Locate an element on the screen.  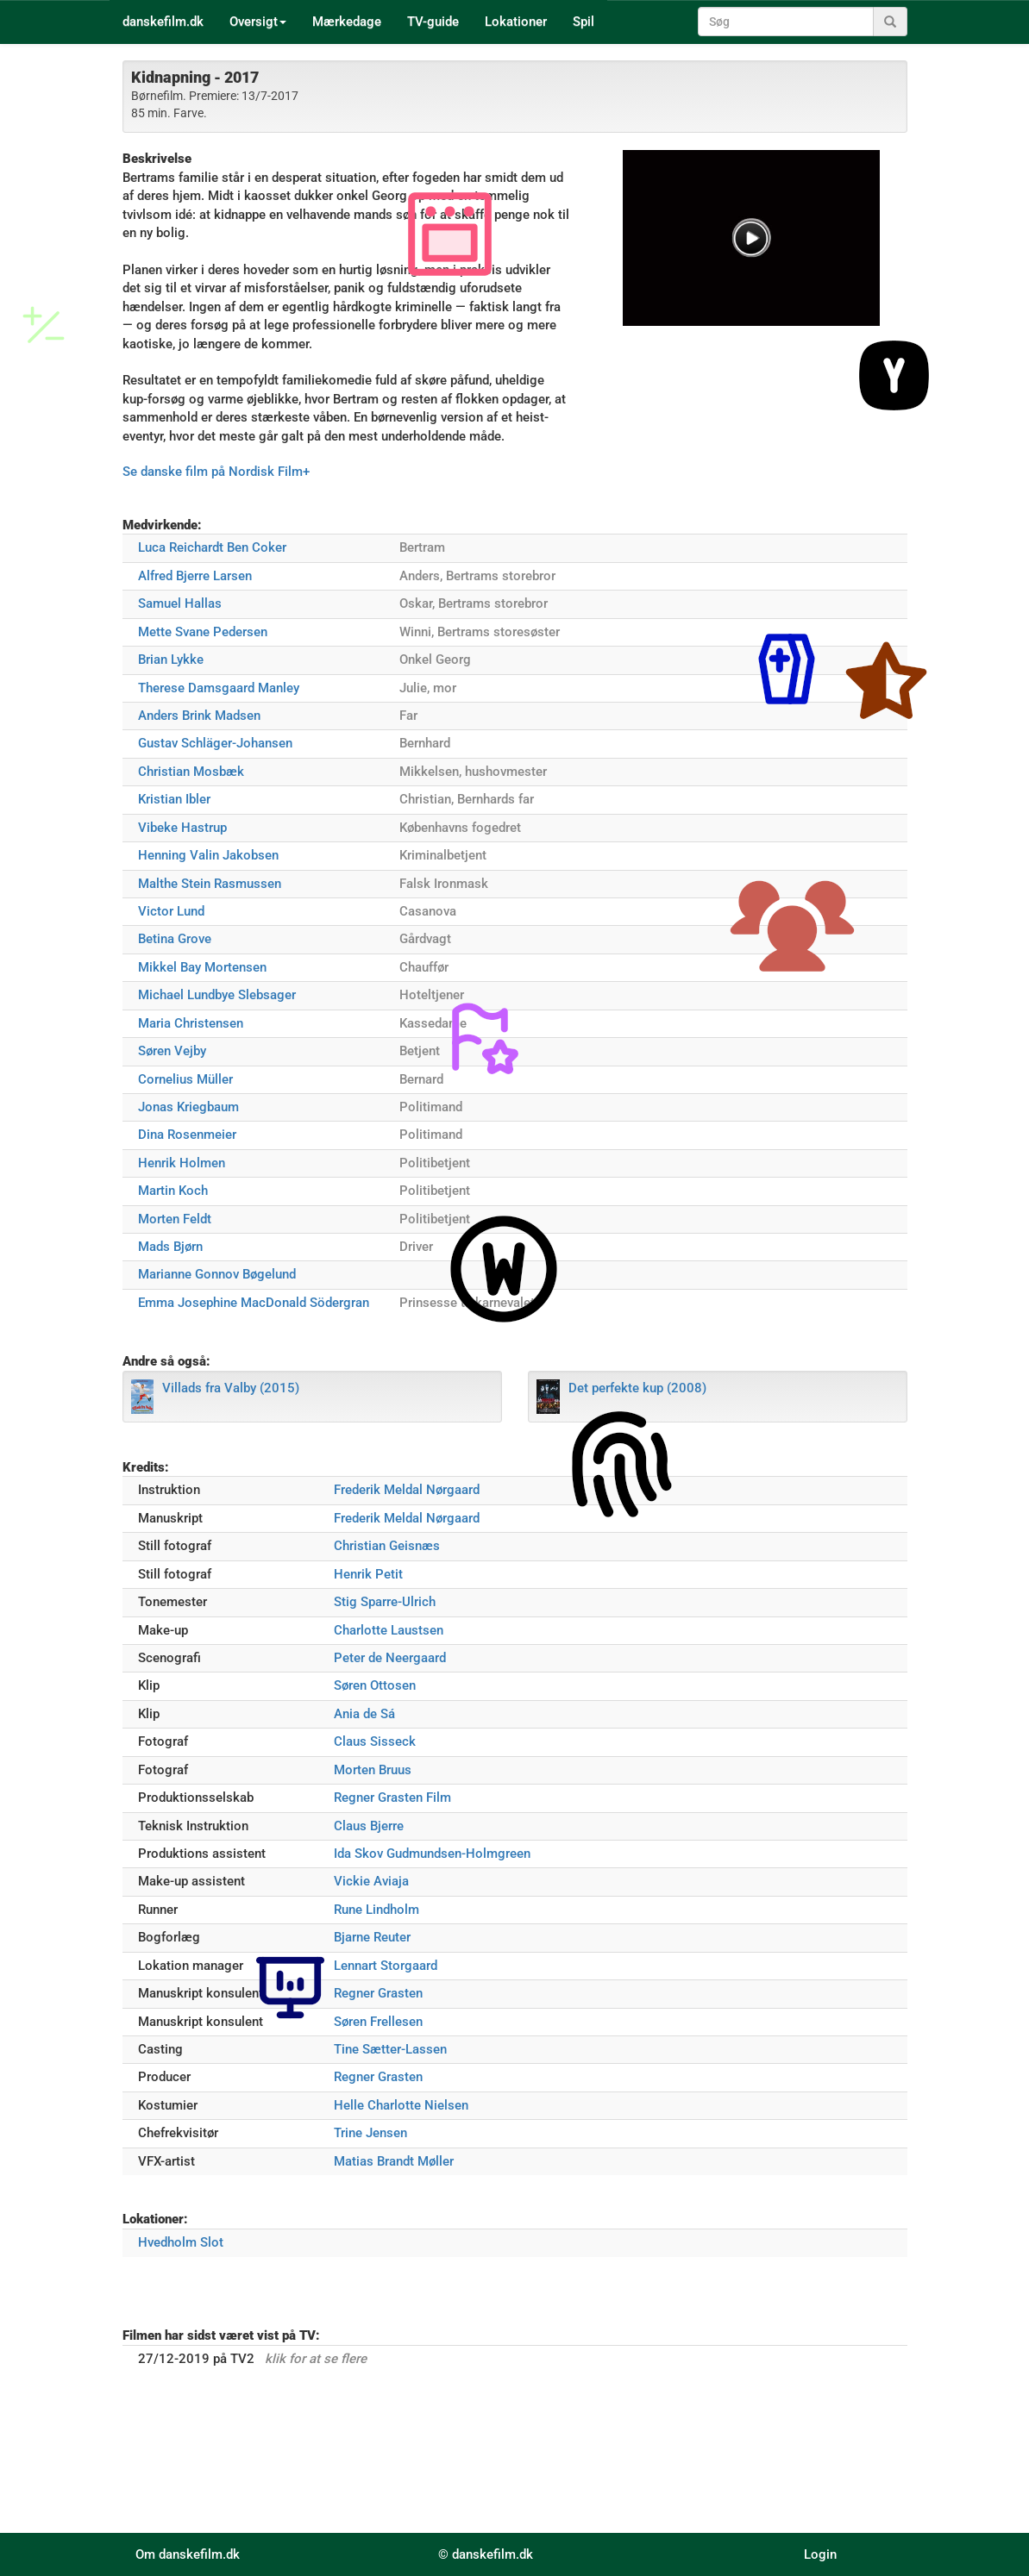
represents the letter Y in a menu or keyboard interface is located at coordinates (894, 375).